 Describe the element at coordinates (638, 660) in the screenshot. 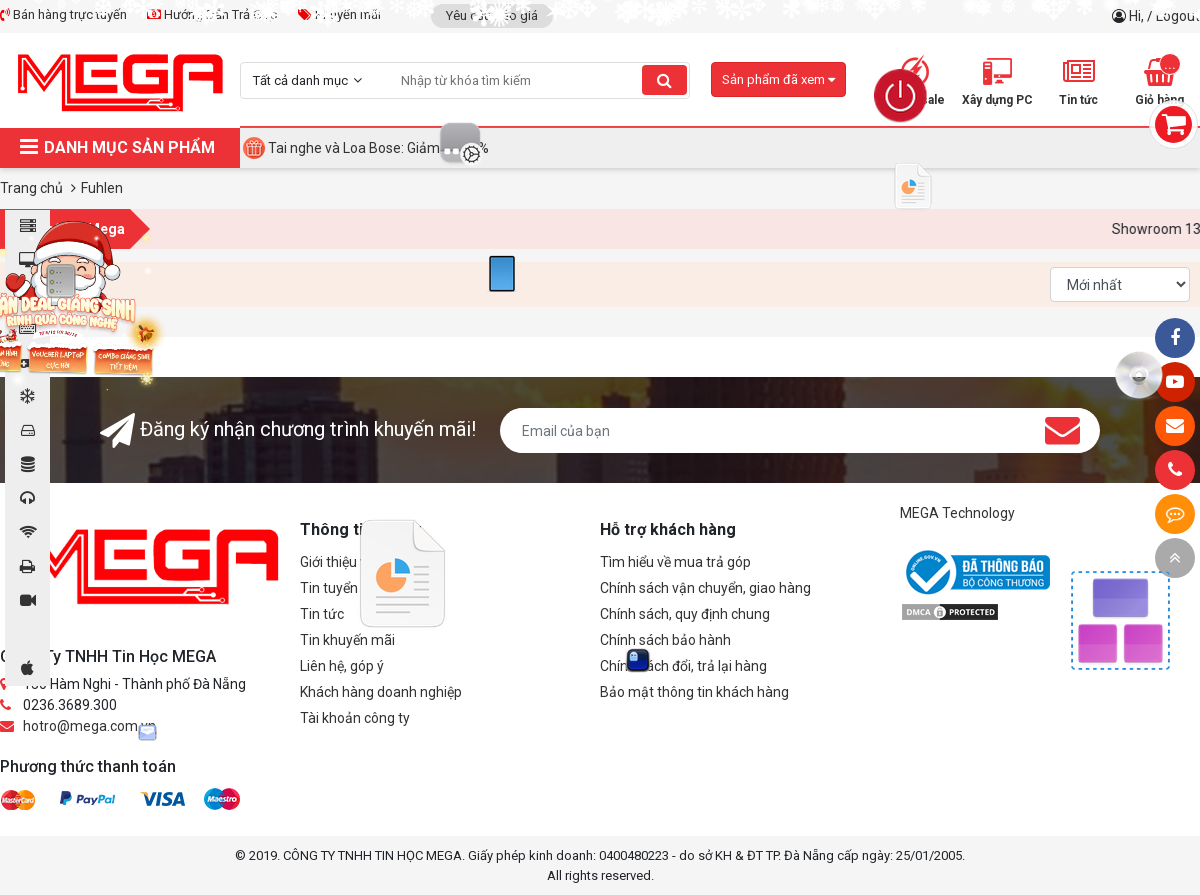

I see `open ghostty terminal emulator` at that location.